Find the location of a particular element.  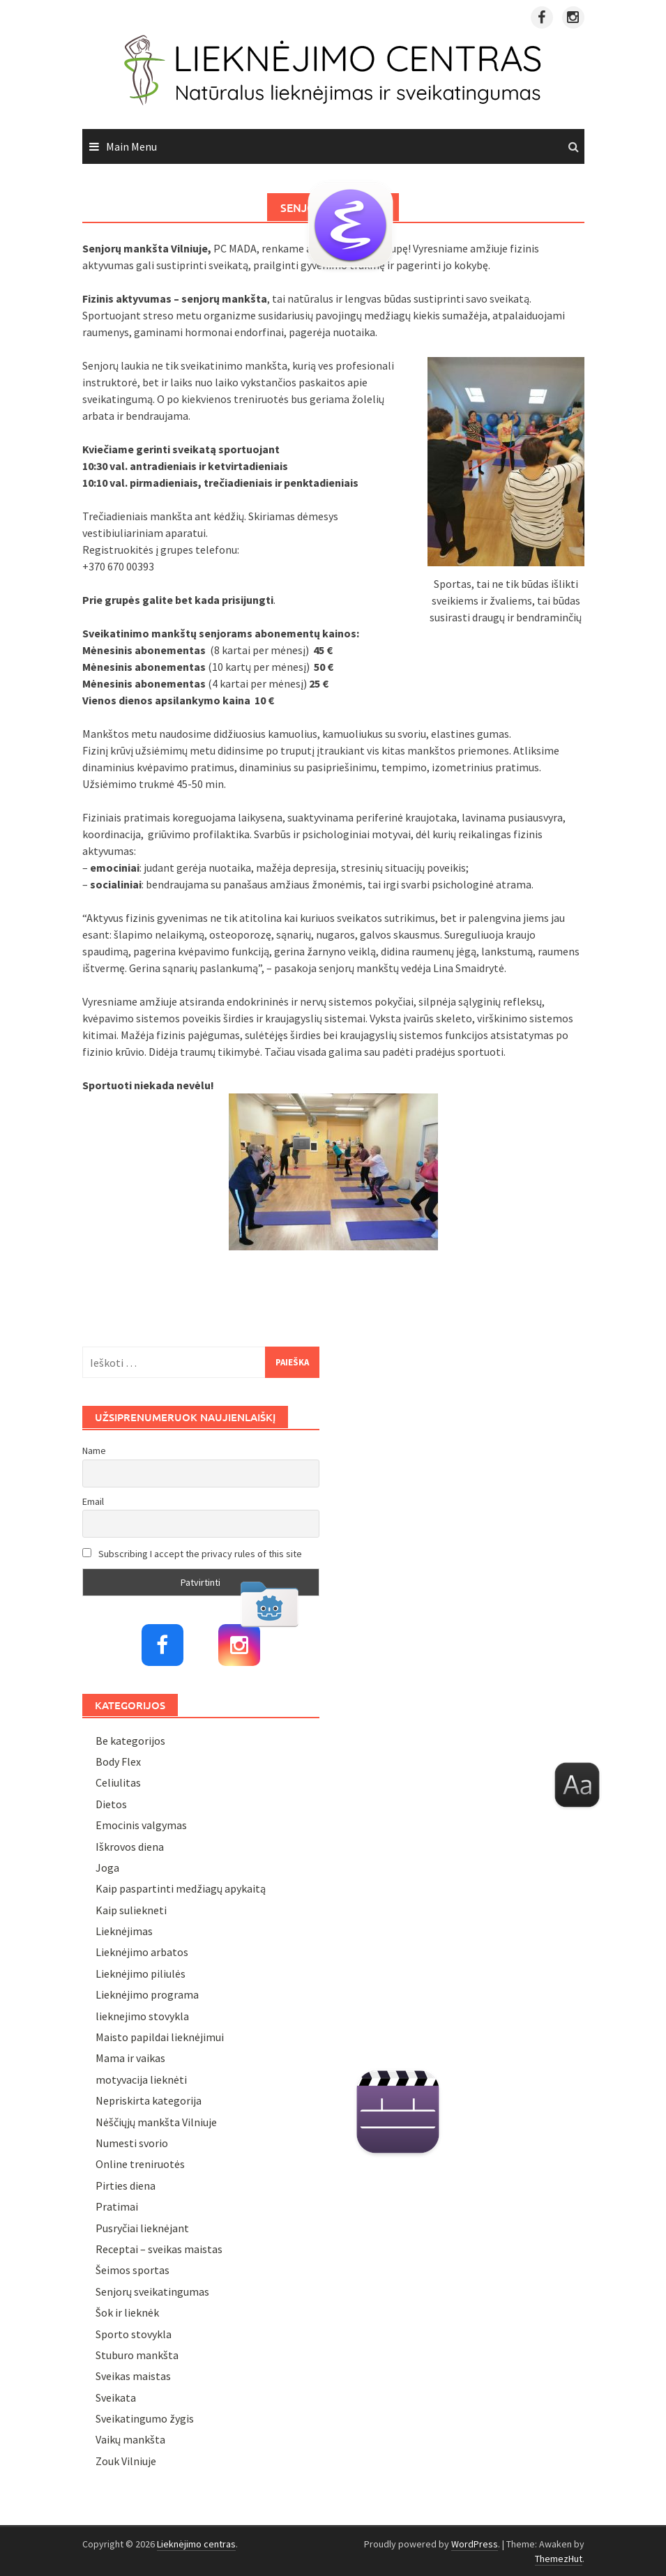

open font management settings is located at coordinates (577, 1785).